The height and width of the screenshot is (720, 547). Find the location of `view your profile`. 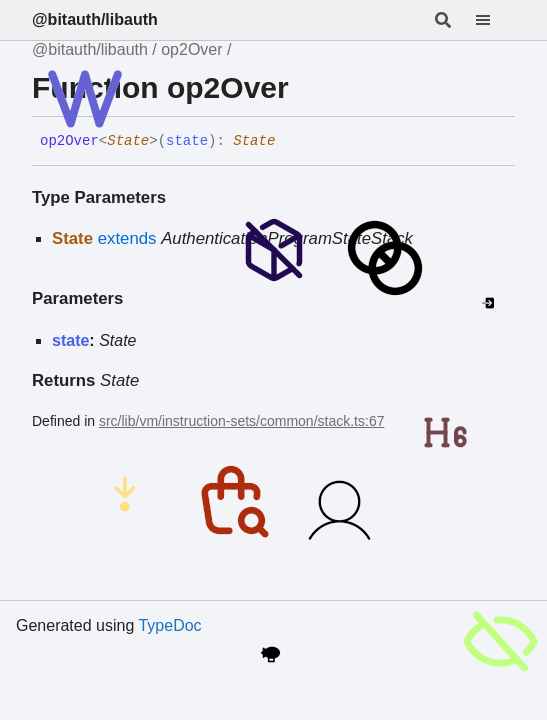

view your profile is located at coordinates (339, 511).